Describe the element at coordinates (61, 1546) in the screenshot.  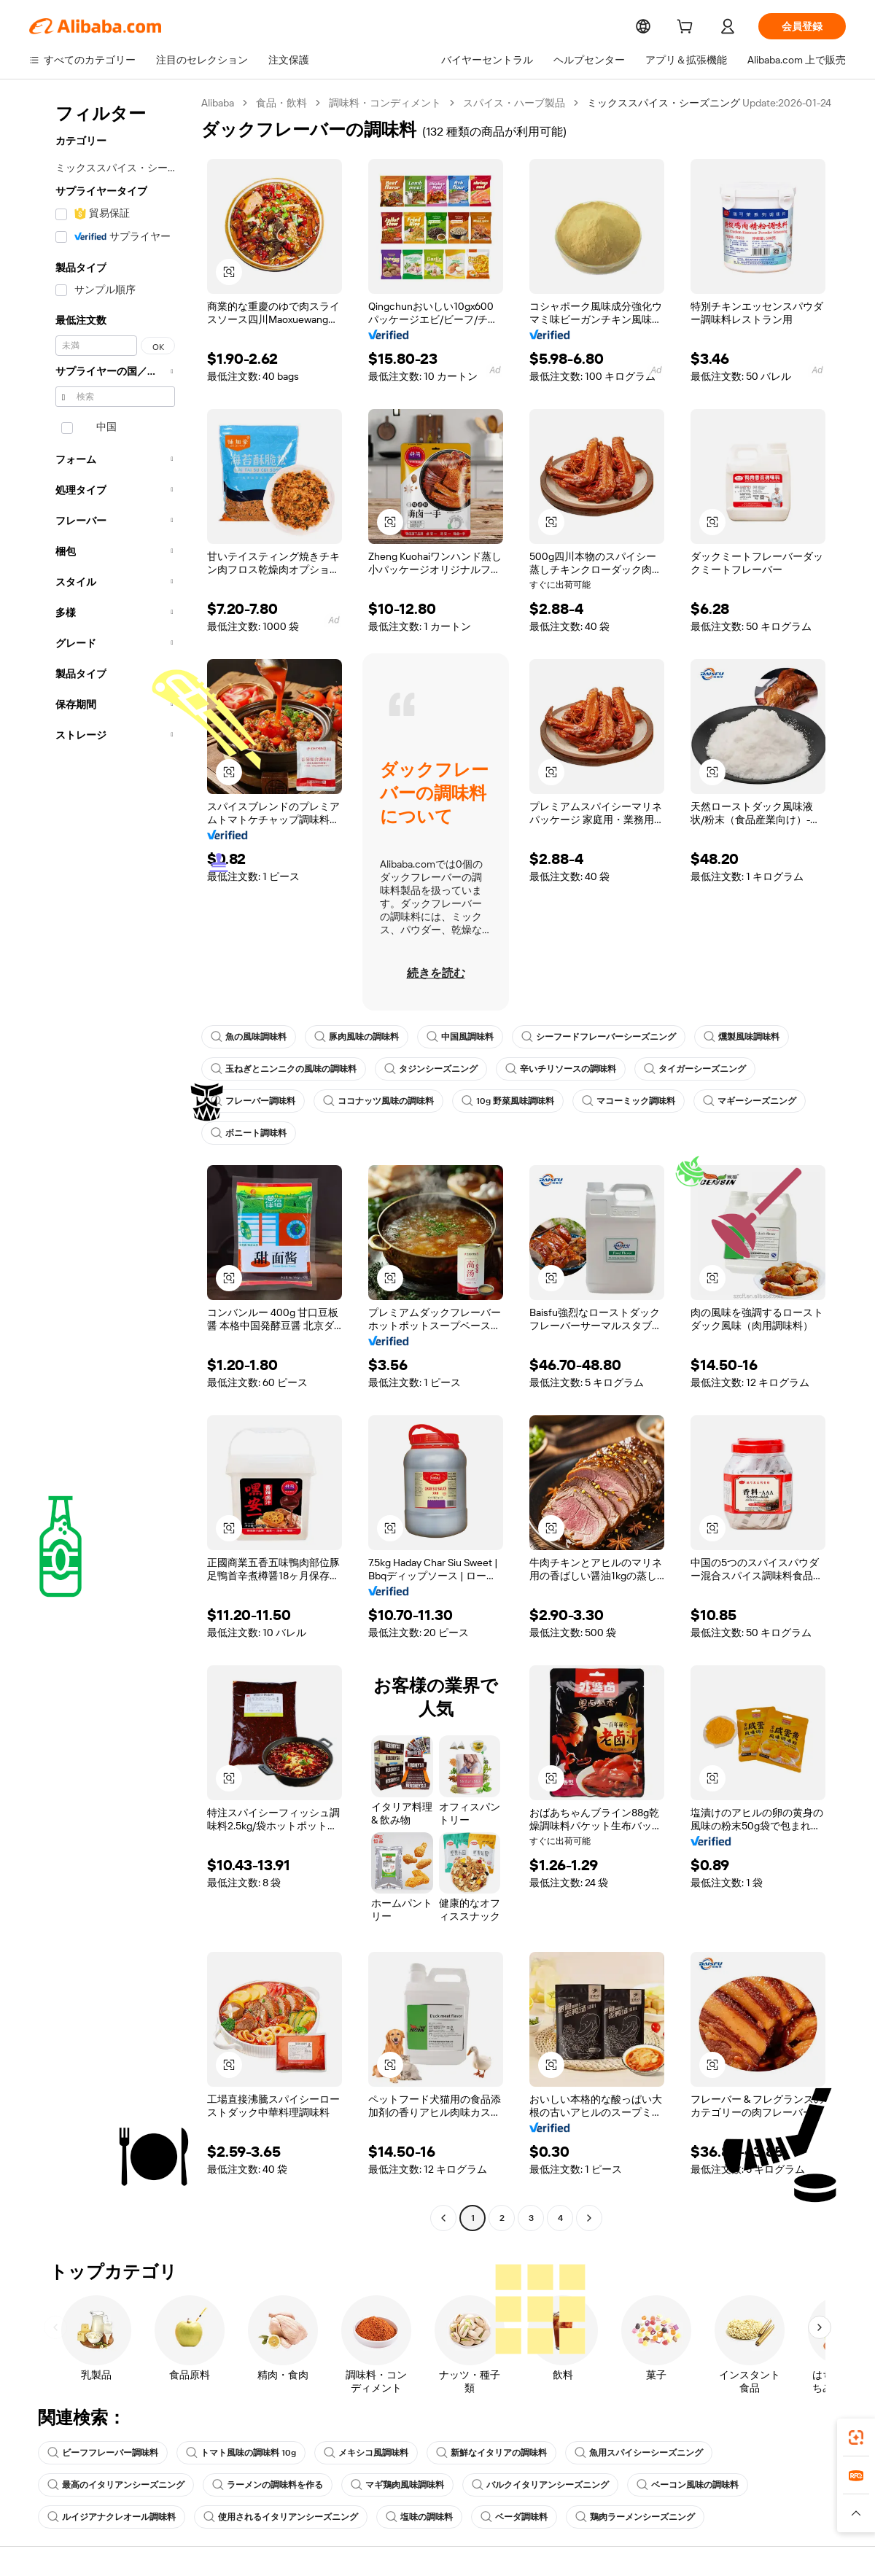
I see `browse beer or beverage options` at that location.